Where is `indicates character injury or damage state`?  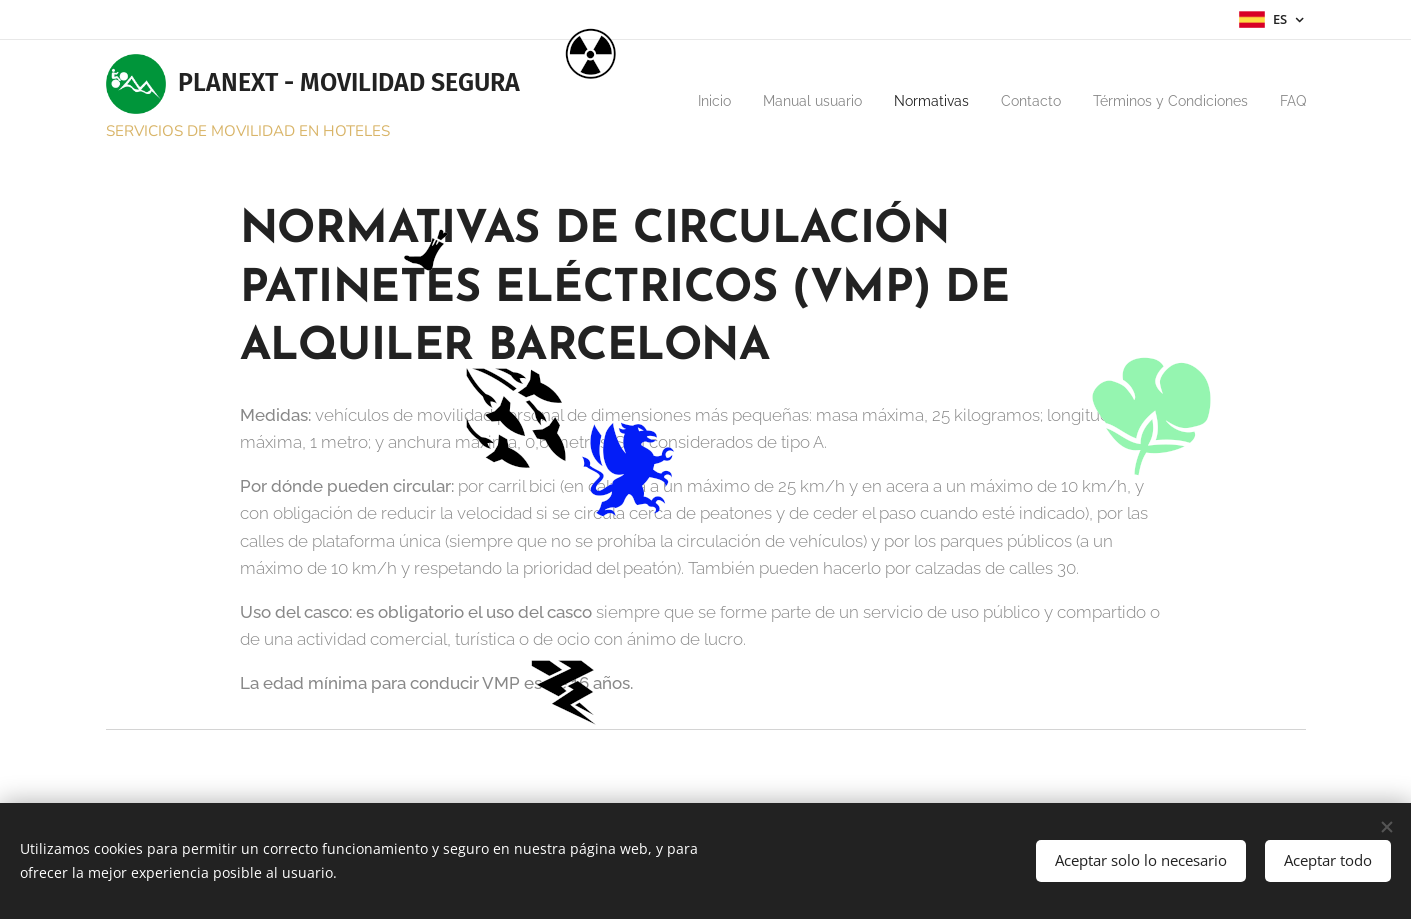 indicates character injury or damage state is located at coordinates (426, 249).